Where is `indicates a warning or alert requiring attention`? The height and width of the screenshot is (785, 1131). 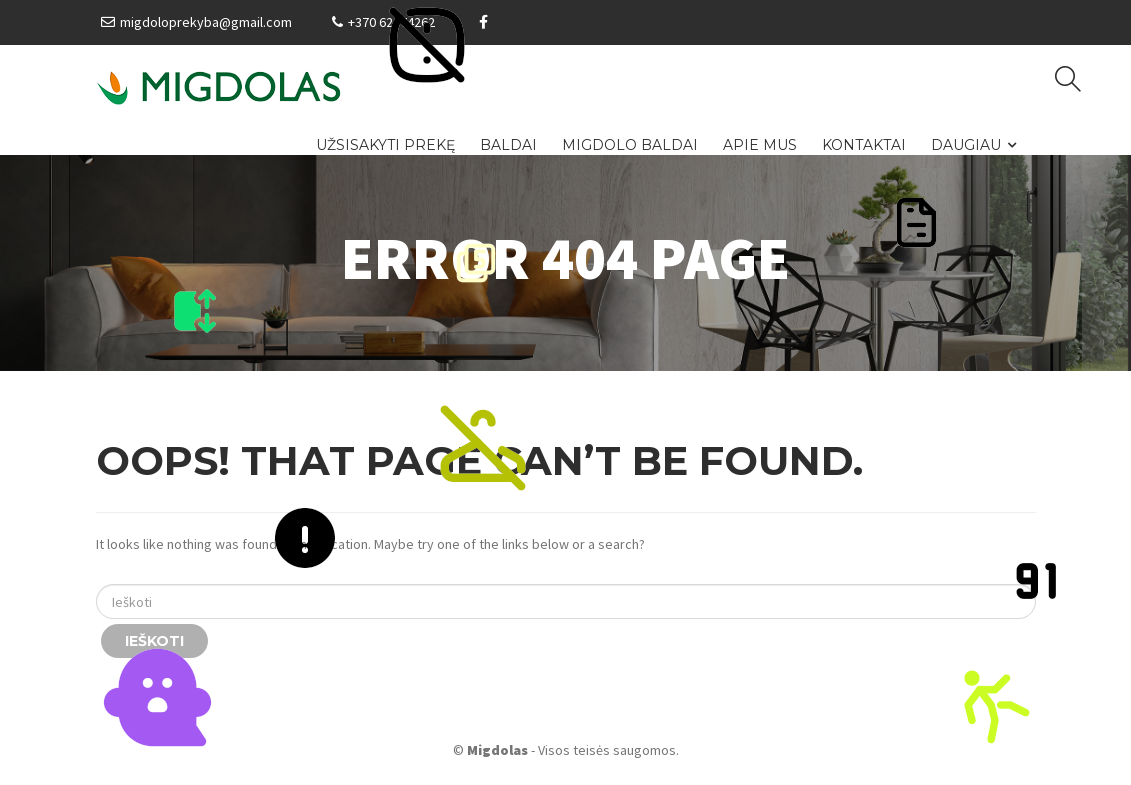
indicates a warning or alert requiring attention is located at coordinates (305, 538).